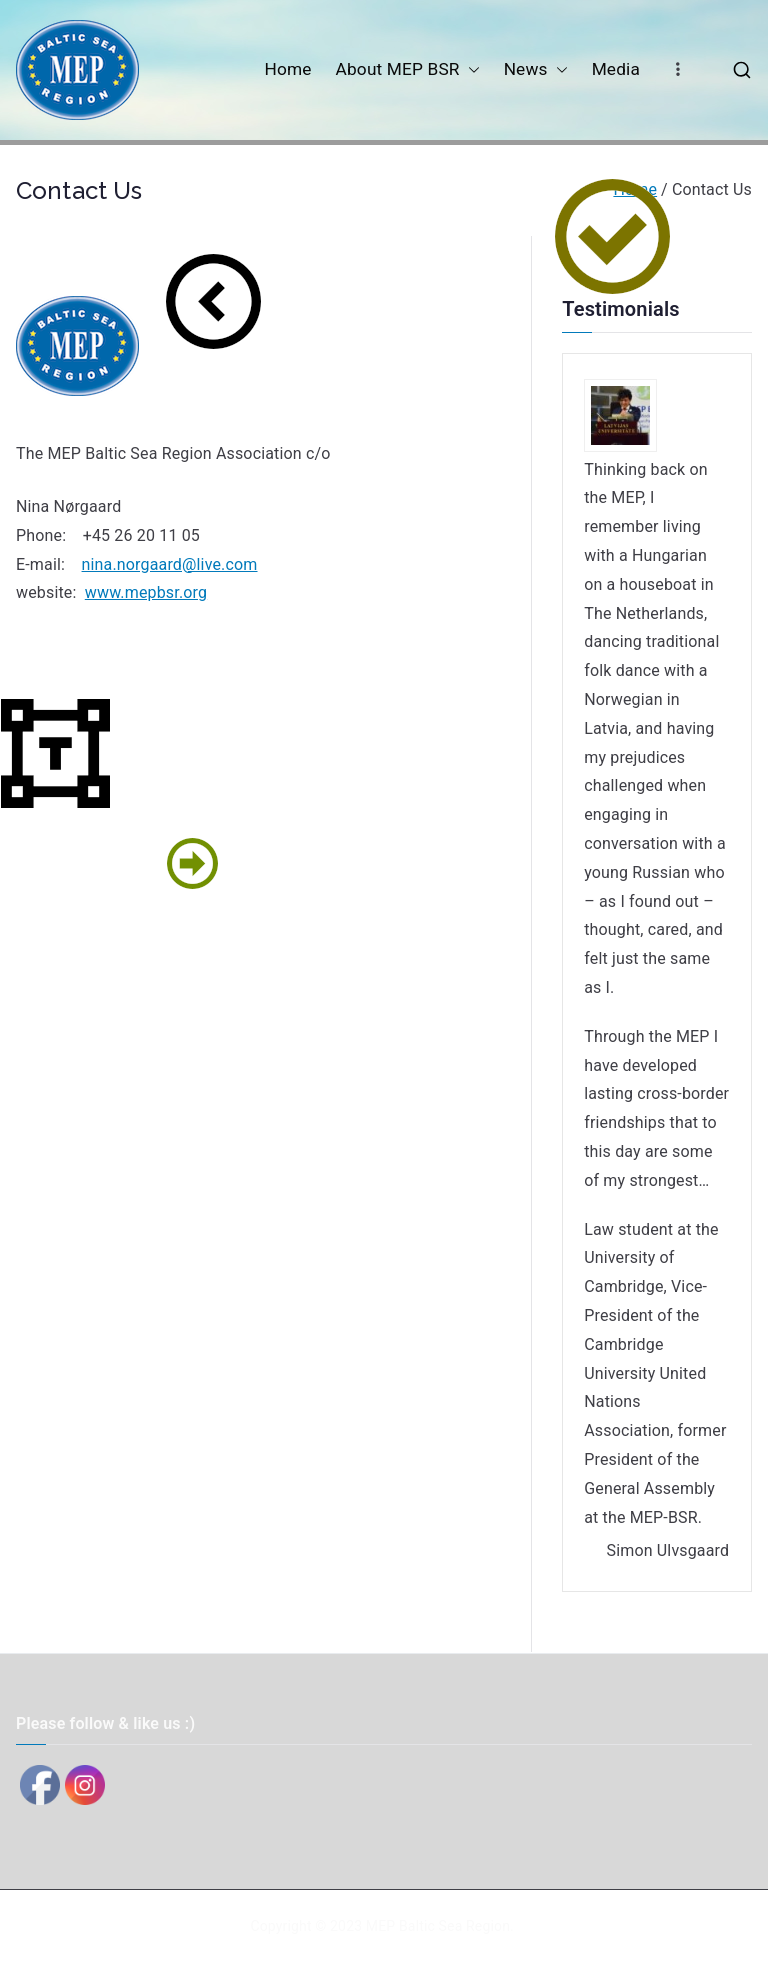 Image resolution: width=768 pixels, height=1974 pixels. What do you see at coordinates (213, 301) in the screenshot?
I see `go back to the previous screen` at bounding box center [213, 301].